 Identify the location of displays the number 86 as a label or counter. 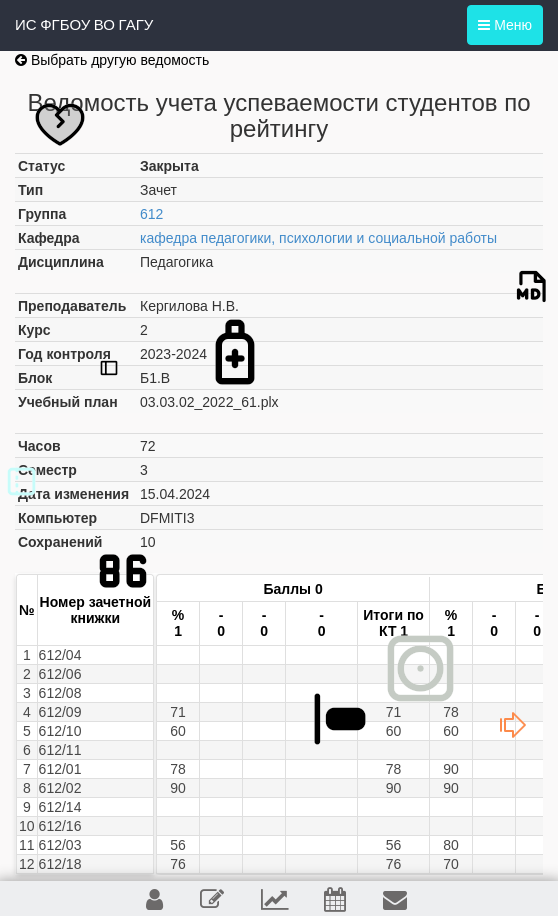
(123, 571).